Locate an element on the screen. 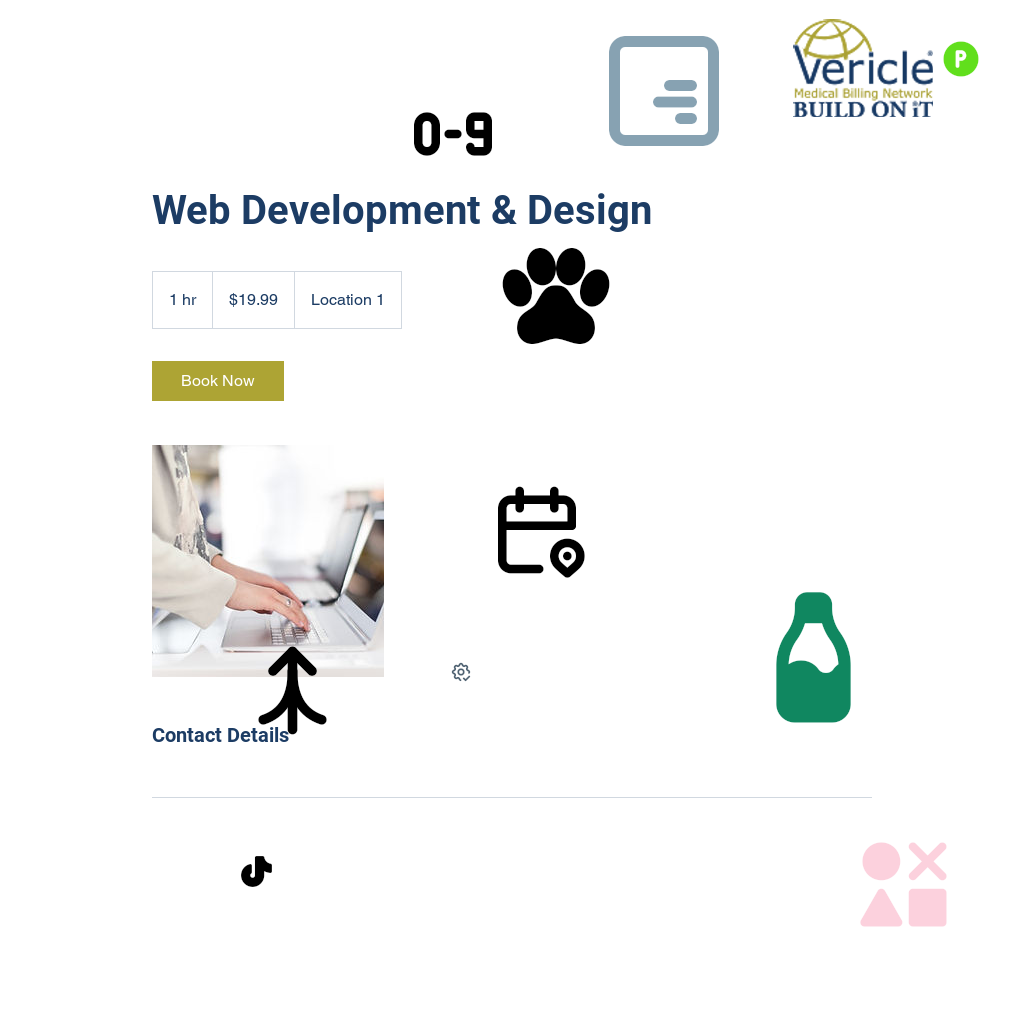  merge two branches or paths together is located at coordinates (292, 690).